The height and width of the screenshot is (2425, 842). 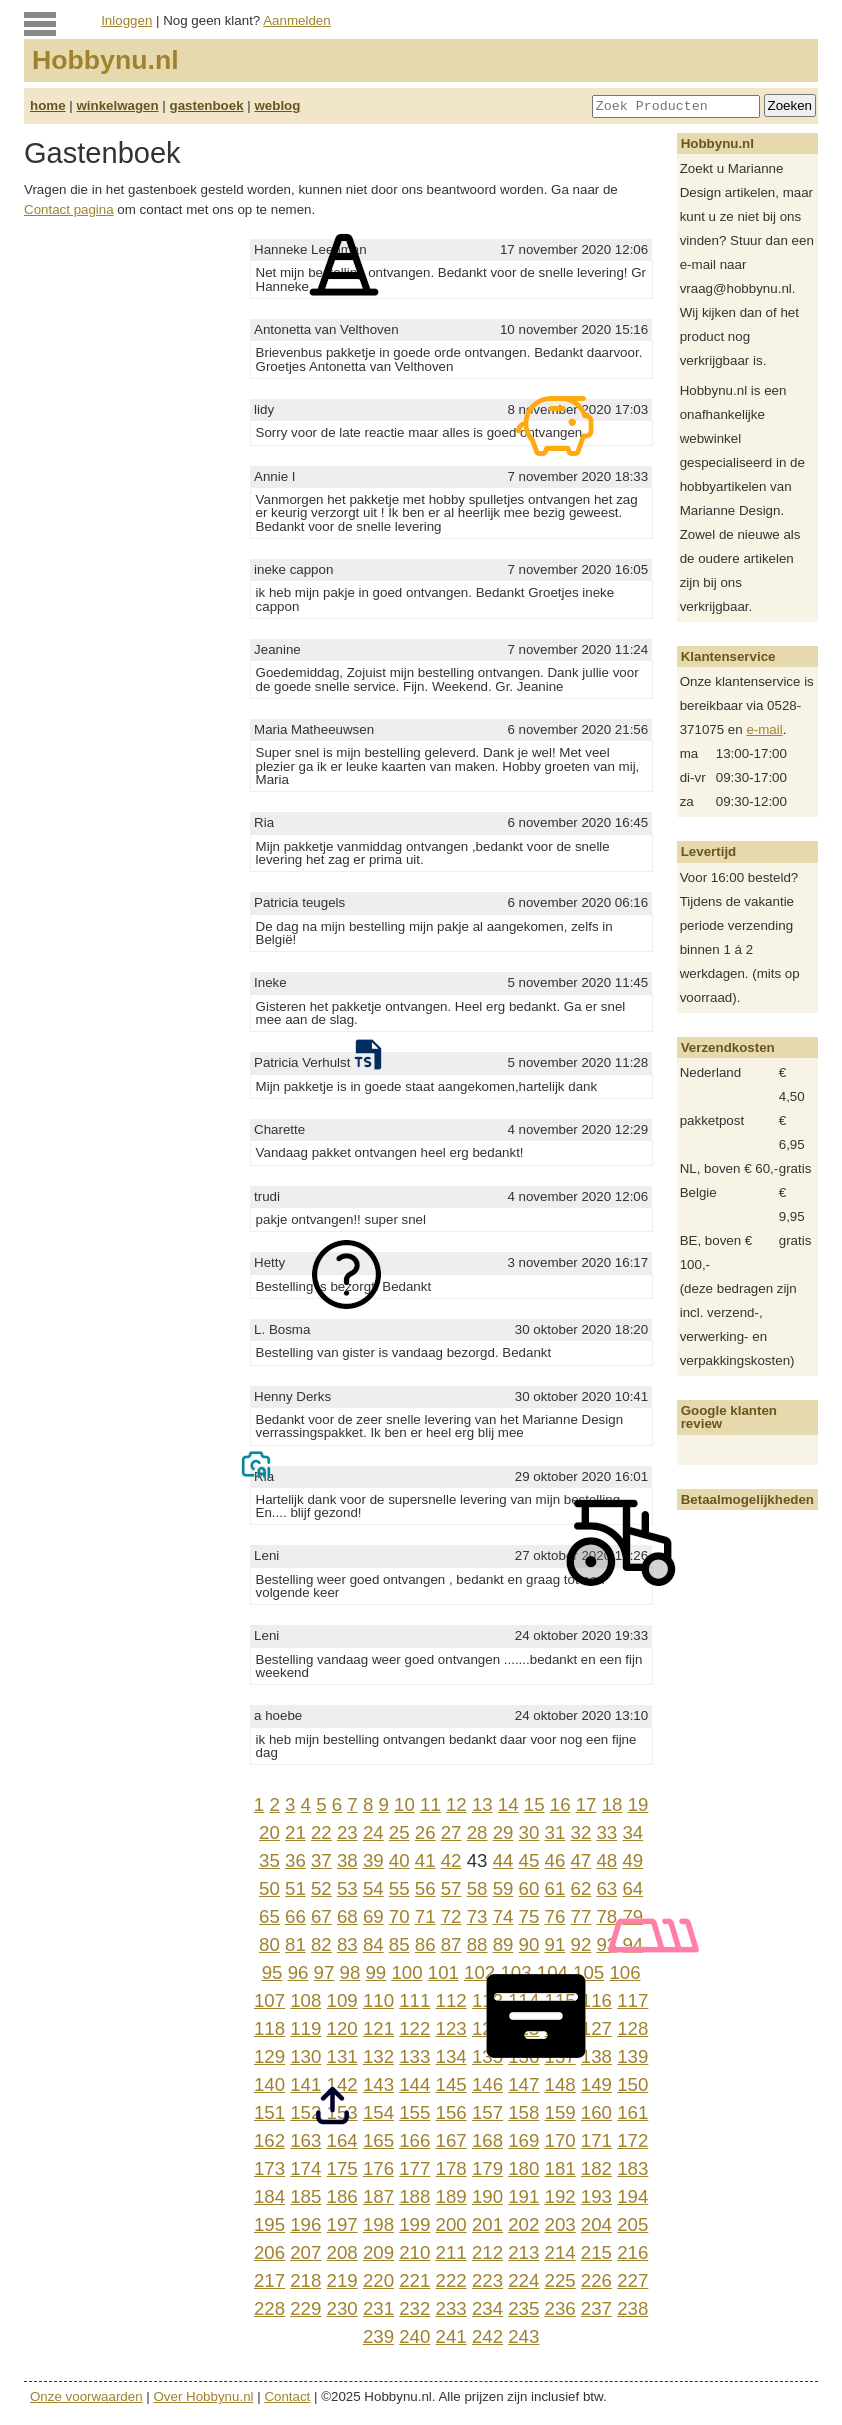 I want to click on access AI-powered camera features, so click(x=256, y=1464).